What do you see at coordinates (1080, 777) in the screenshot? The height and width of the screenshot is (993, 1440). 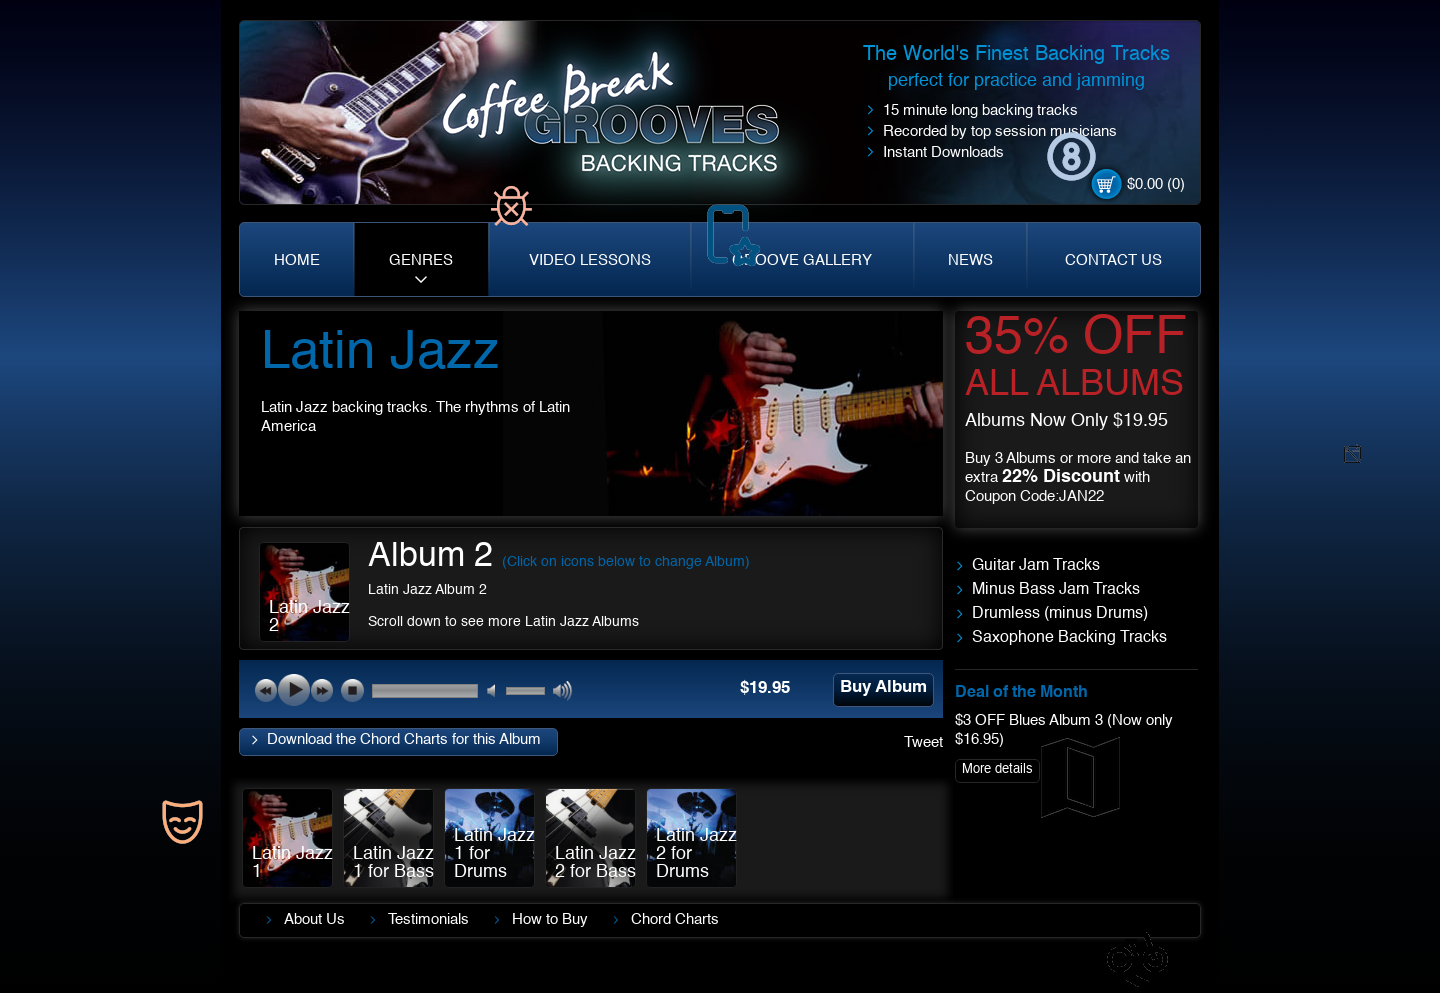 I see `view map` at bounding box center [1080, 777].